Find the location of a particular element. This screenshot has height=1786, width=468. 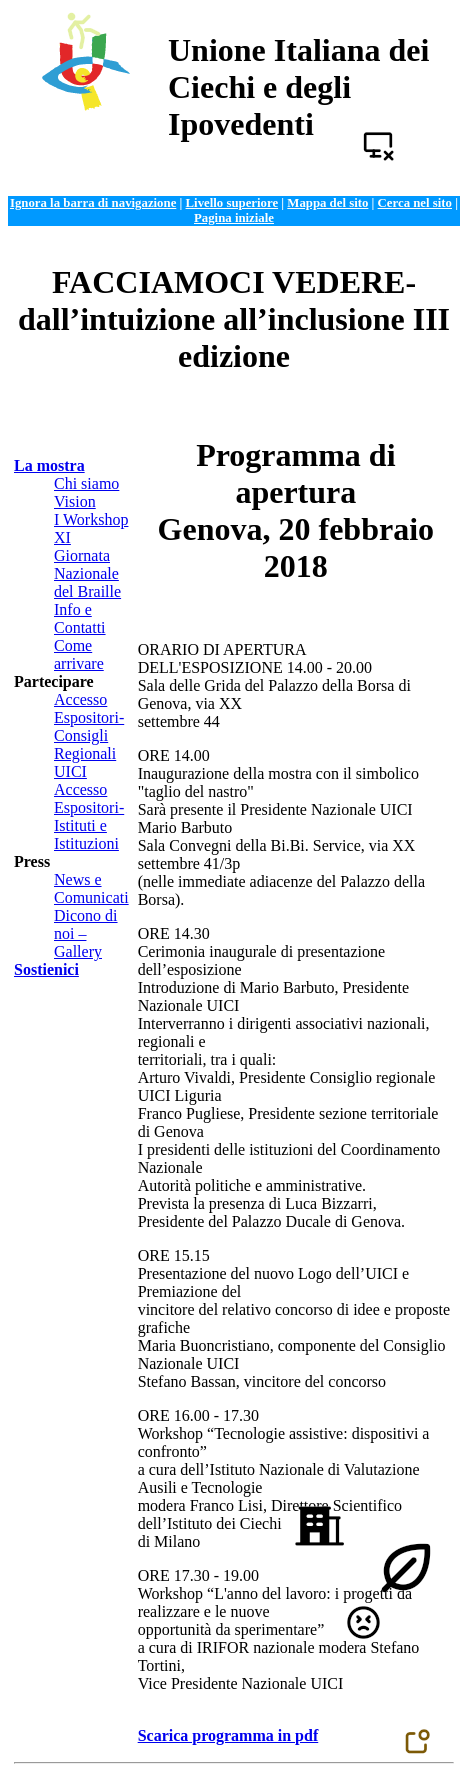

disconnect or remove desktop device is located at coordinates (378, 145).